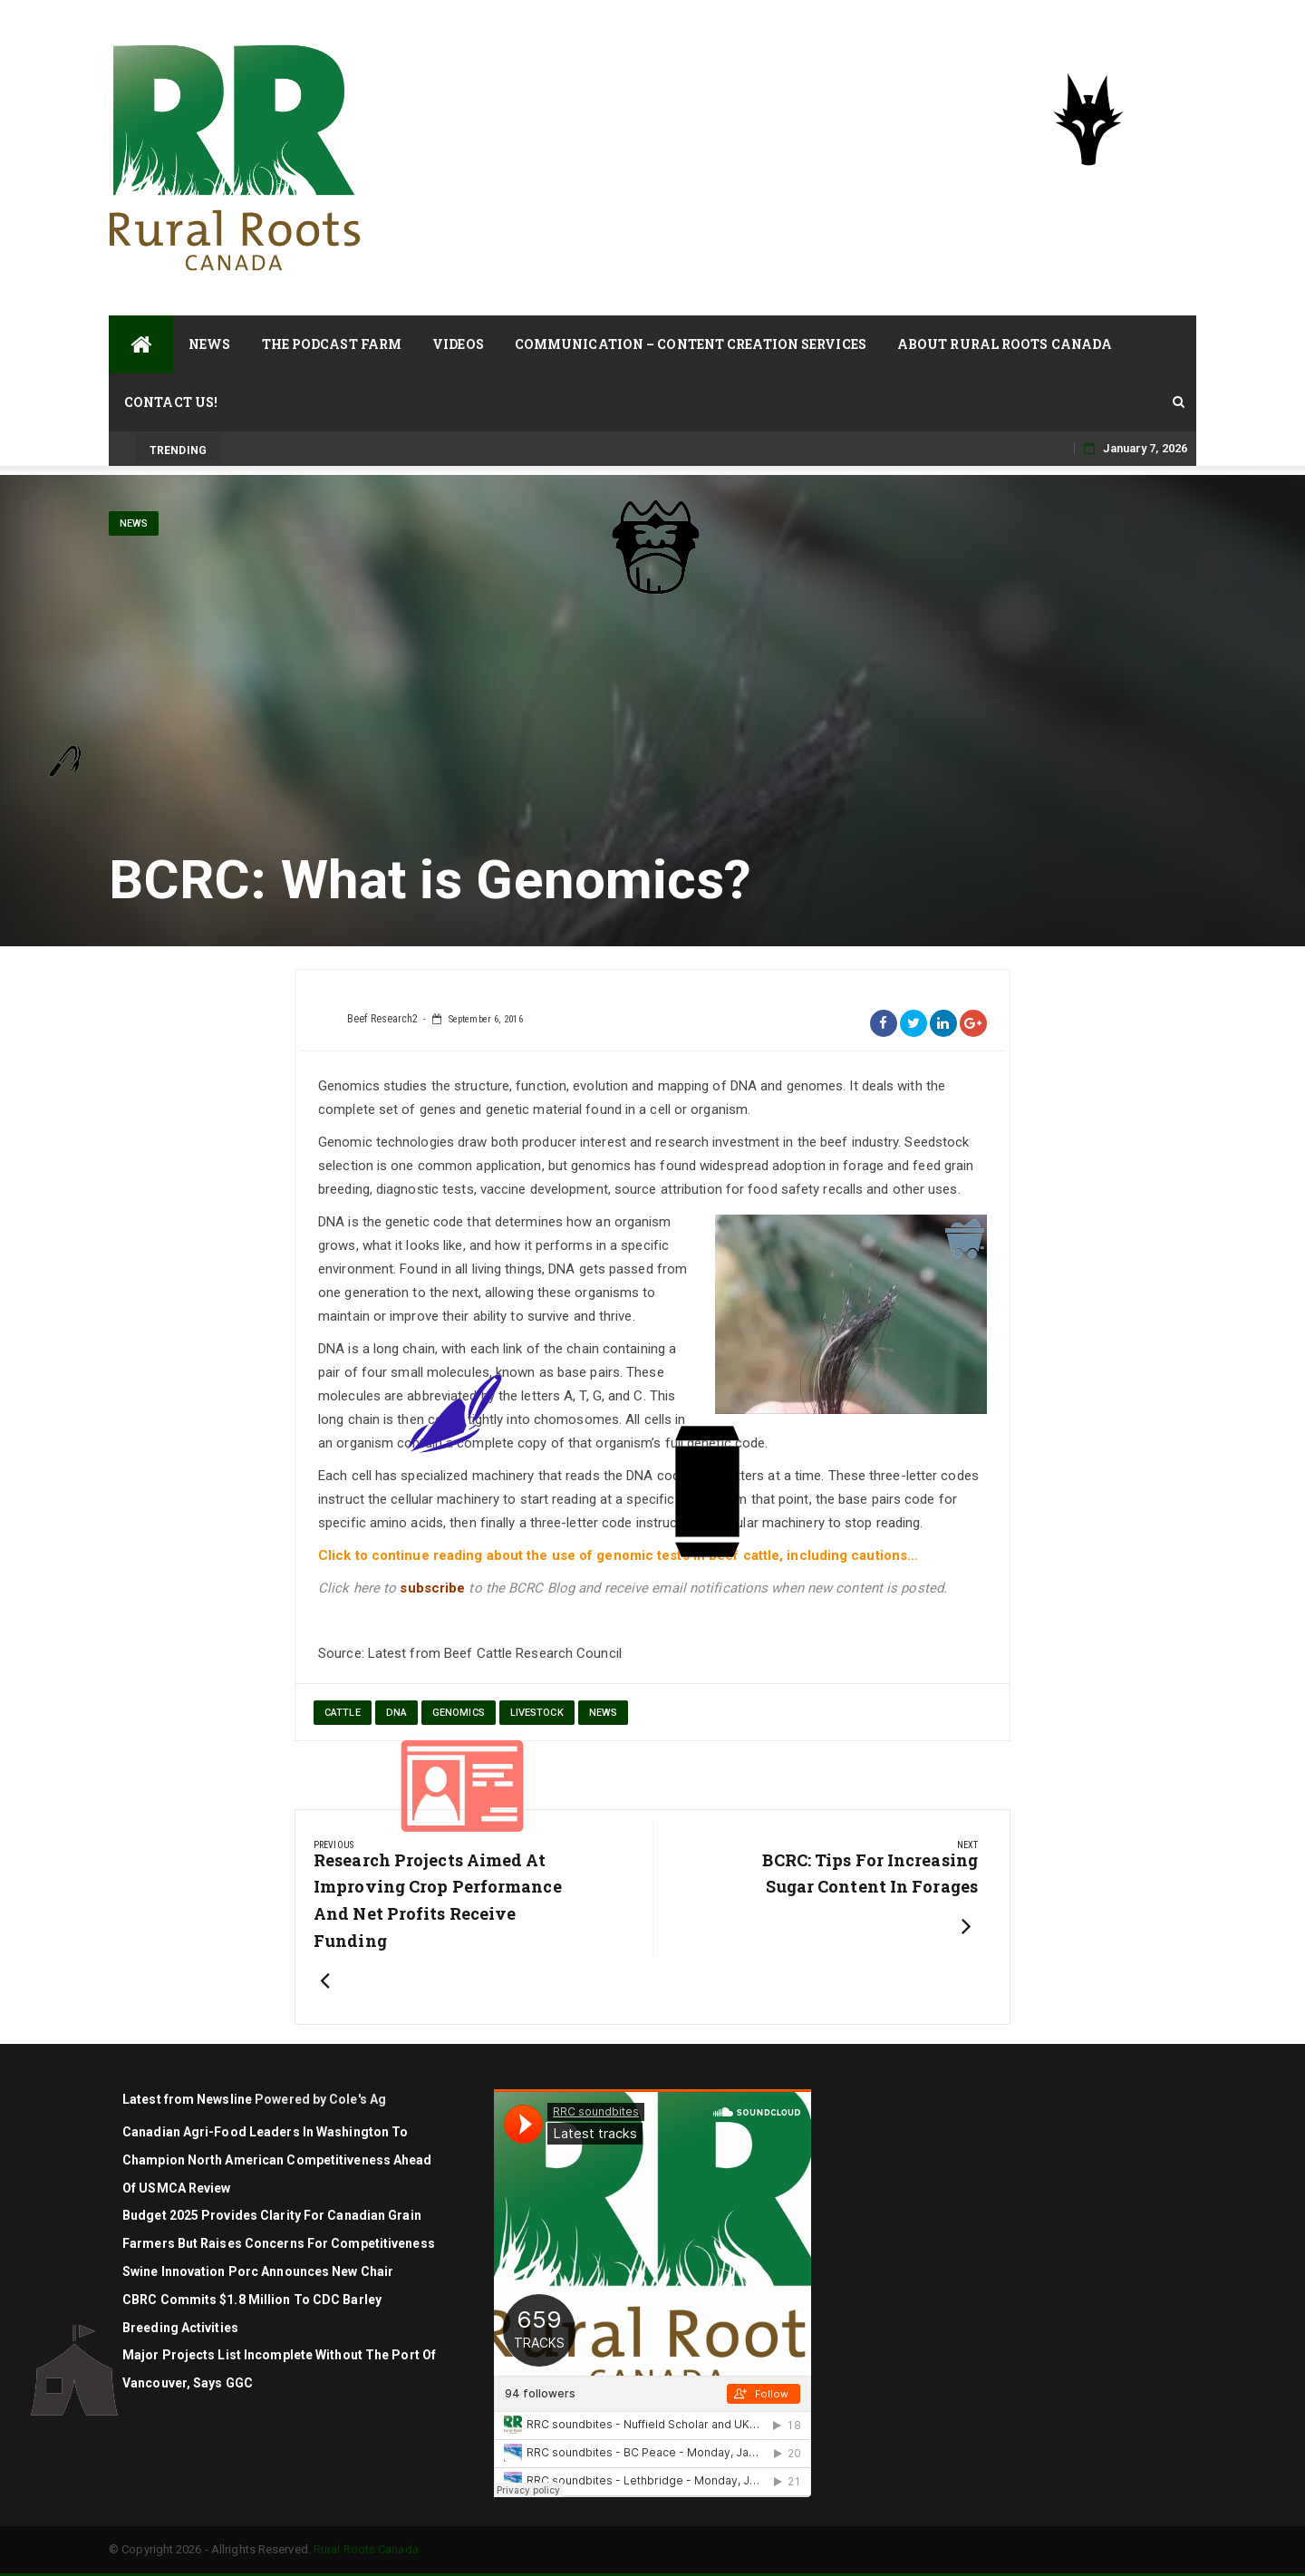 Image resolution: width=1305 pixels, height=2576 pixels. What do you see at coordinates (462, 1784) in the screenshot?
I see `view your profile or identification details` at bounding box center [462, 1784].